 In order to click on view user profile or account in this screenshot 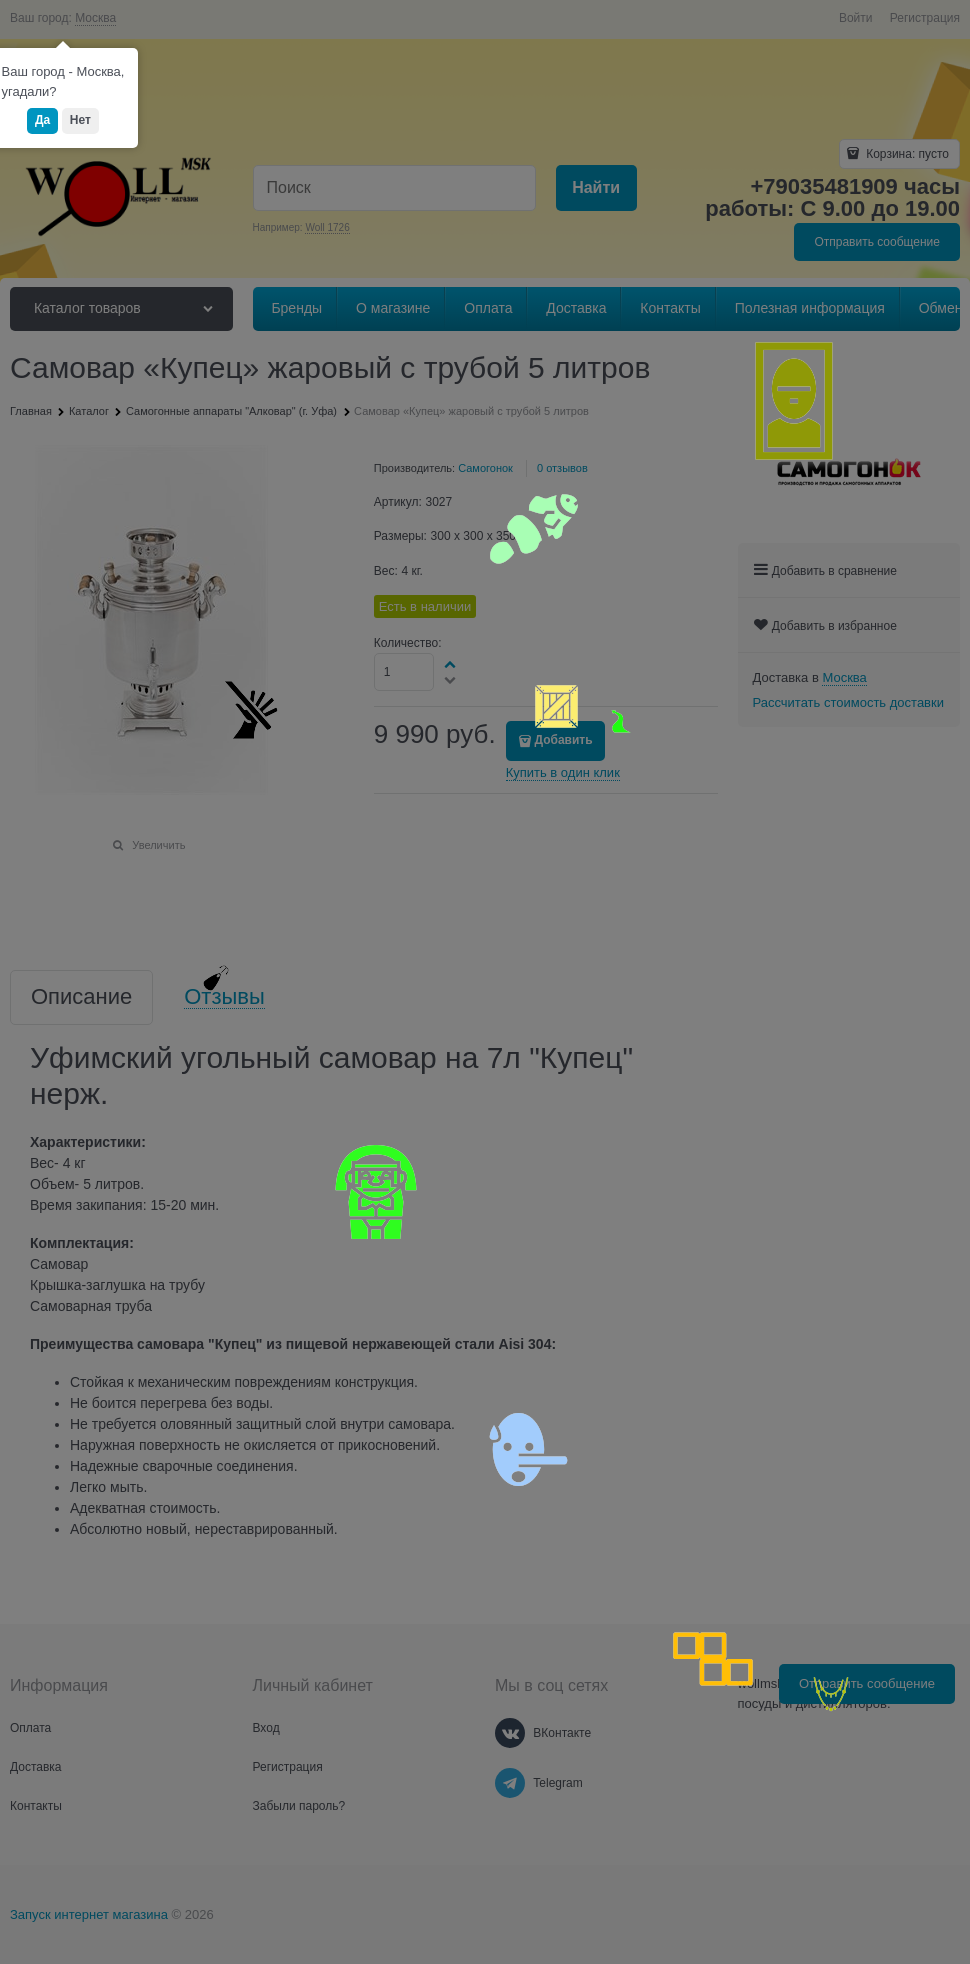, I will do `click(794, 401)`.